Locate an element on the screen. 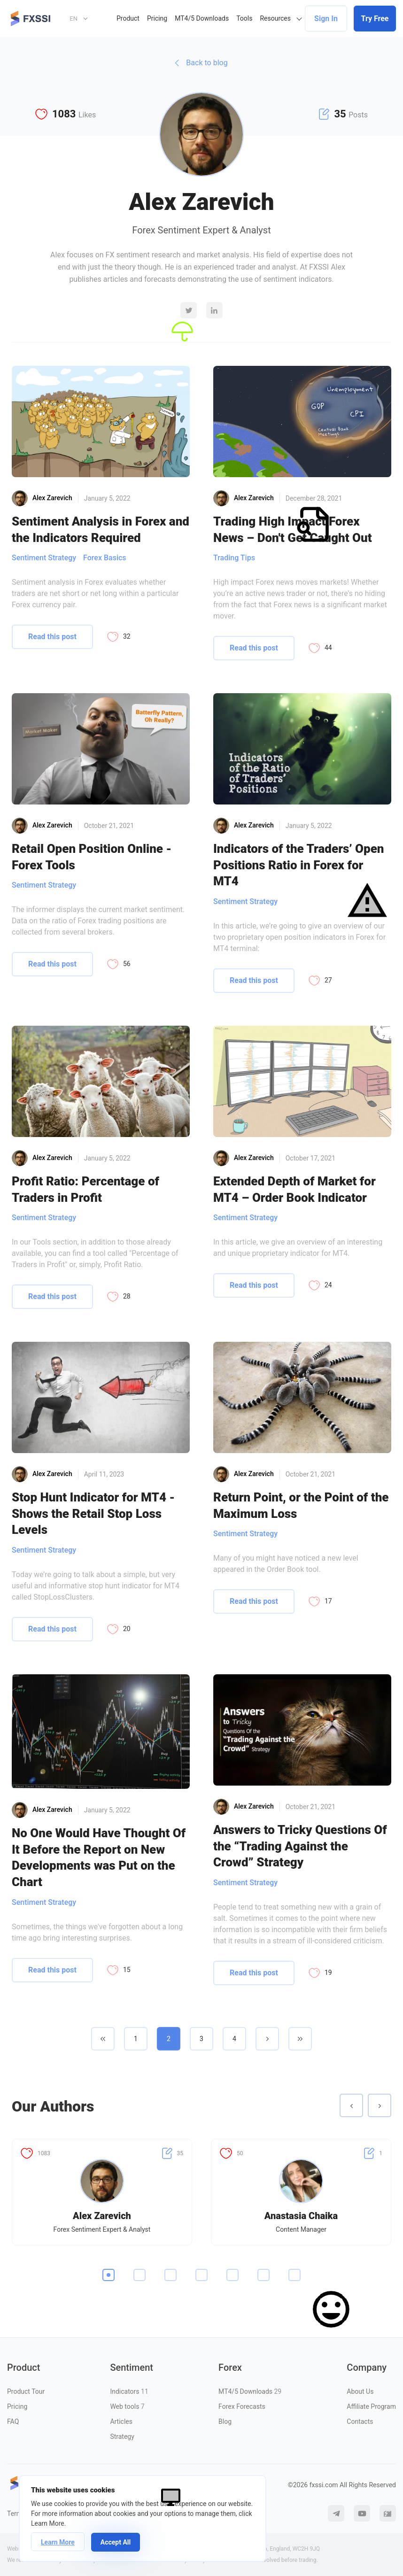 Image resolution: width=403 pixels, height=2576 pixels. switch to desktop view is located at coordinates (170, 2497).